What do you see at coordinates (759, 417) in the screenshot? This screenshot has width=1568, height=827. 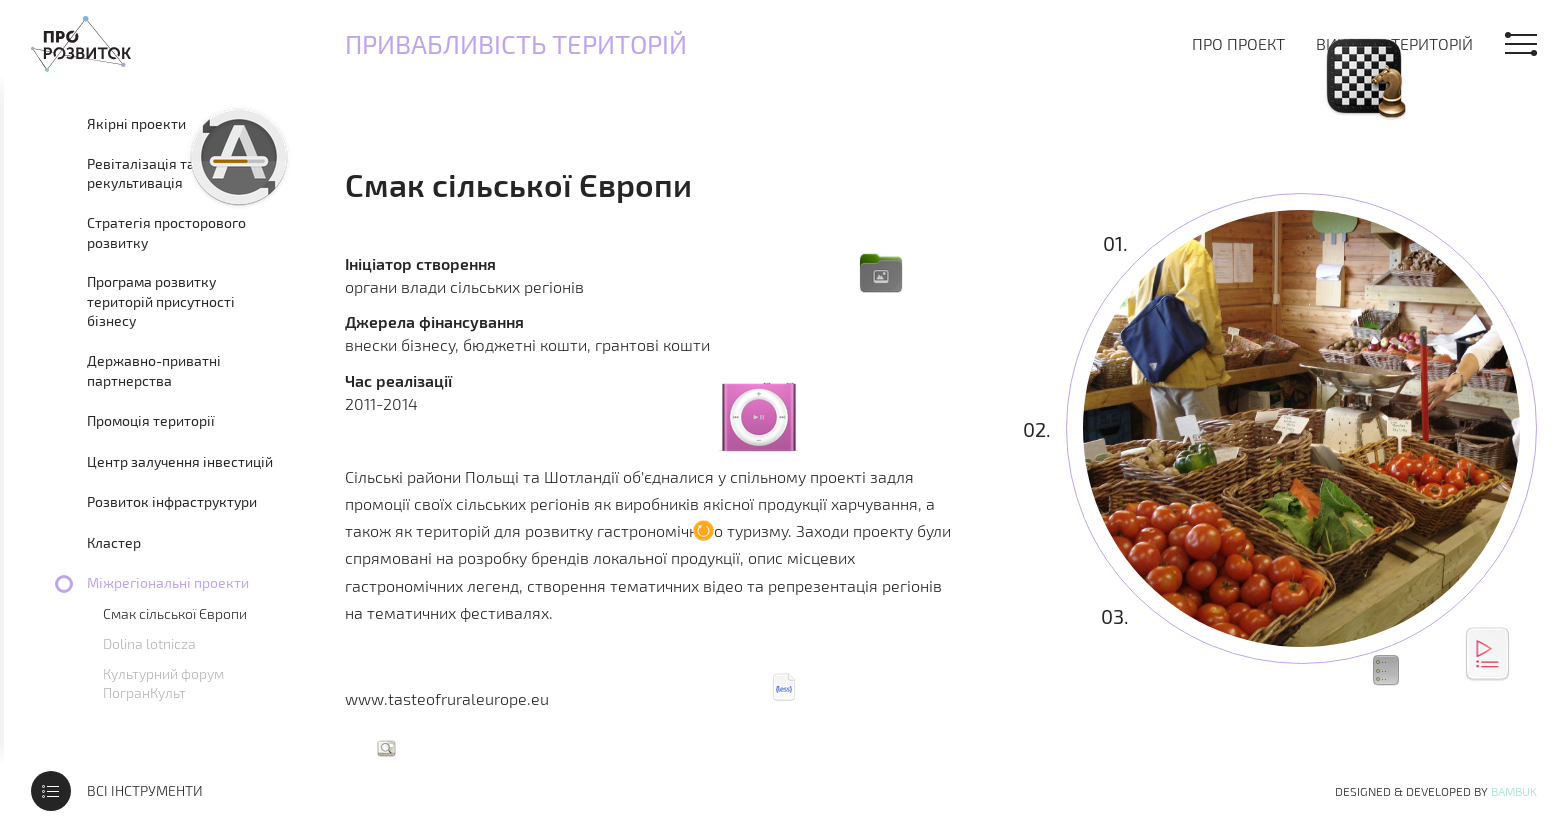 I see `iPod shuffle device connected` at bounding box center [759, 417].